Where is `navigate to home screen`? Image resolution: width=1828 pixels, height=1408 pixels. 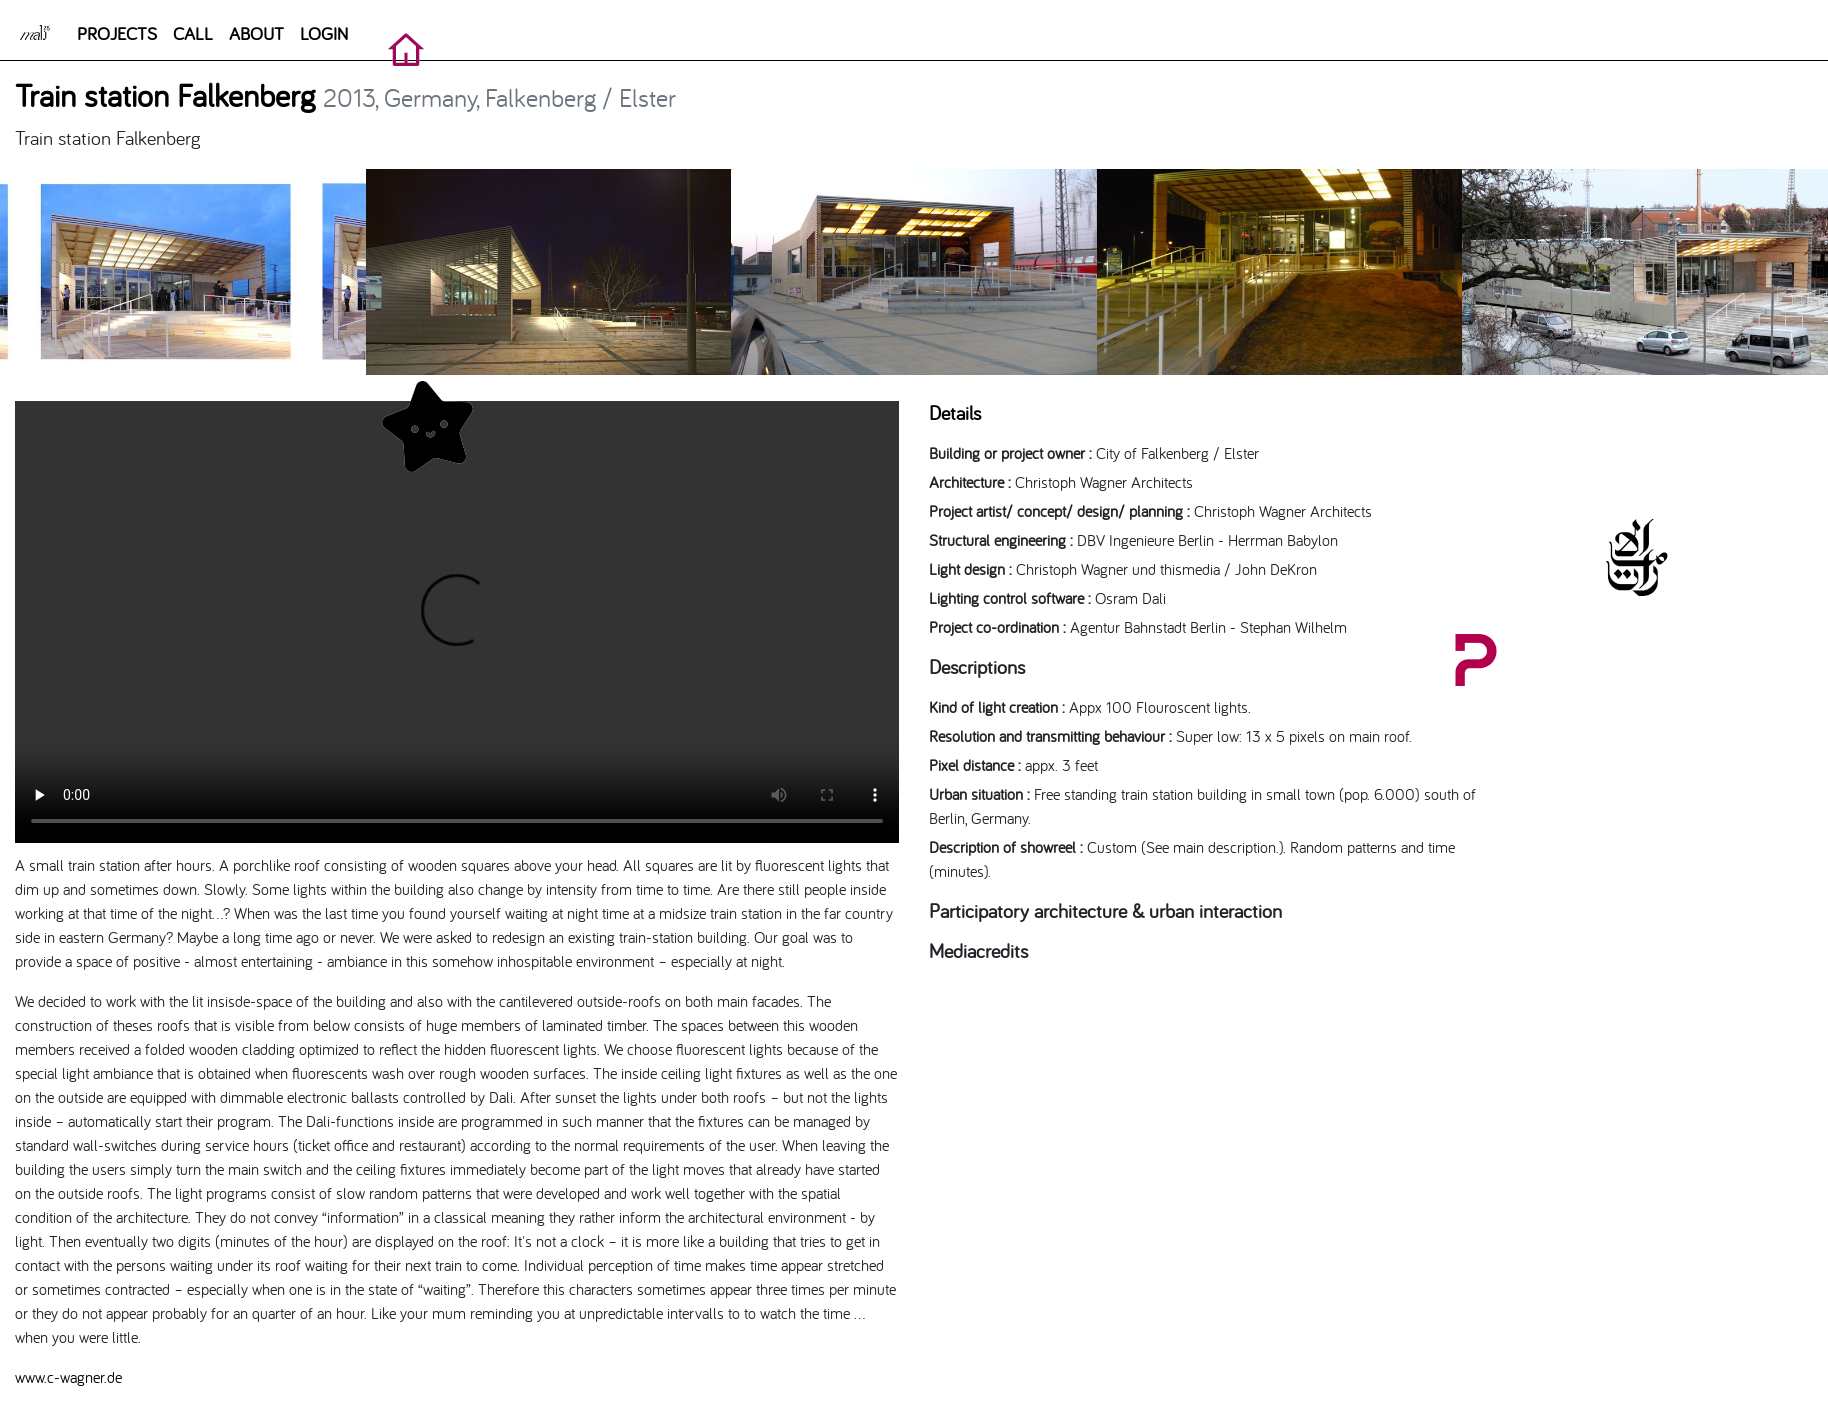
navigate to home screen is located at coordinates (406, 51).